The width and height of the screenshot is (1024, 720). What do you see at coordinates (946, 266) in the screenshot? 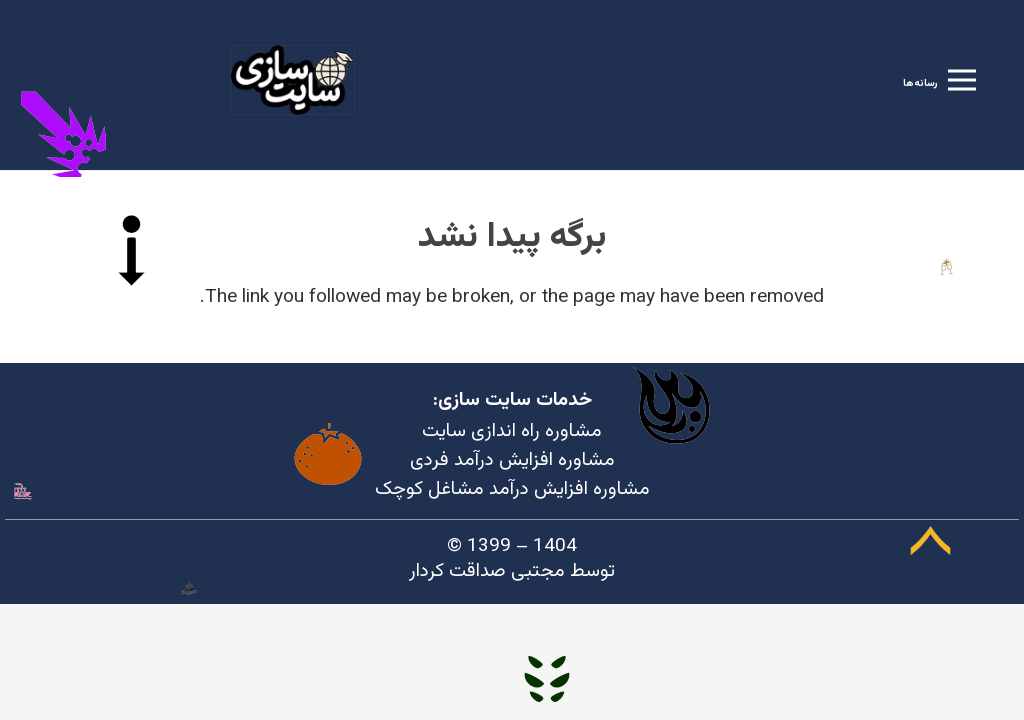
I see `celebrate an achievement or milestone` at bounding box center [946, 266].